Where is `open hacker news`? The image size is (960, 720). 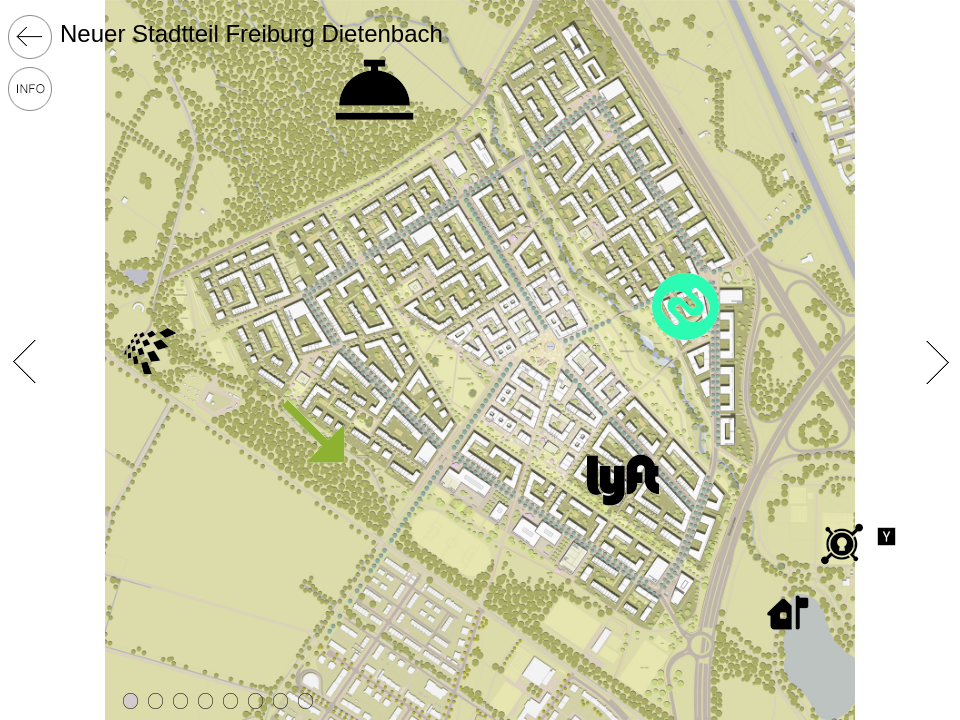 open hacker news is located at coordinates (886, 536).